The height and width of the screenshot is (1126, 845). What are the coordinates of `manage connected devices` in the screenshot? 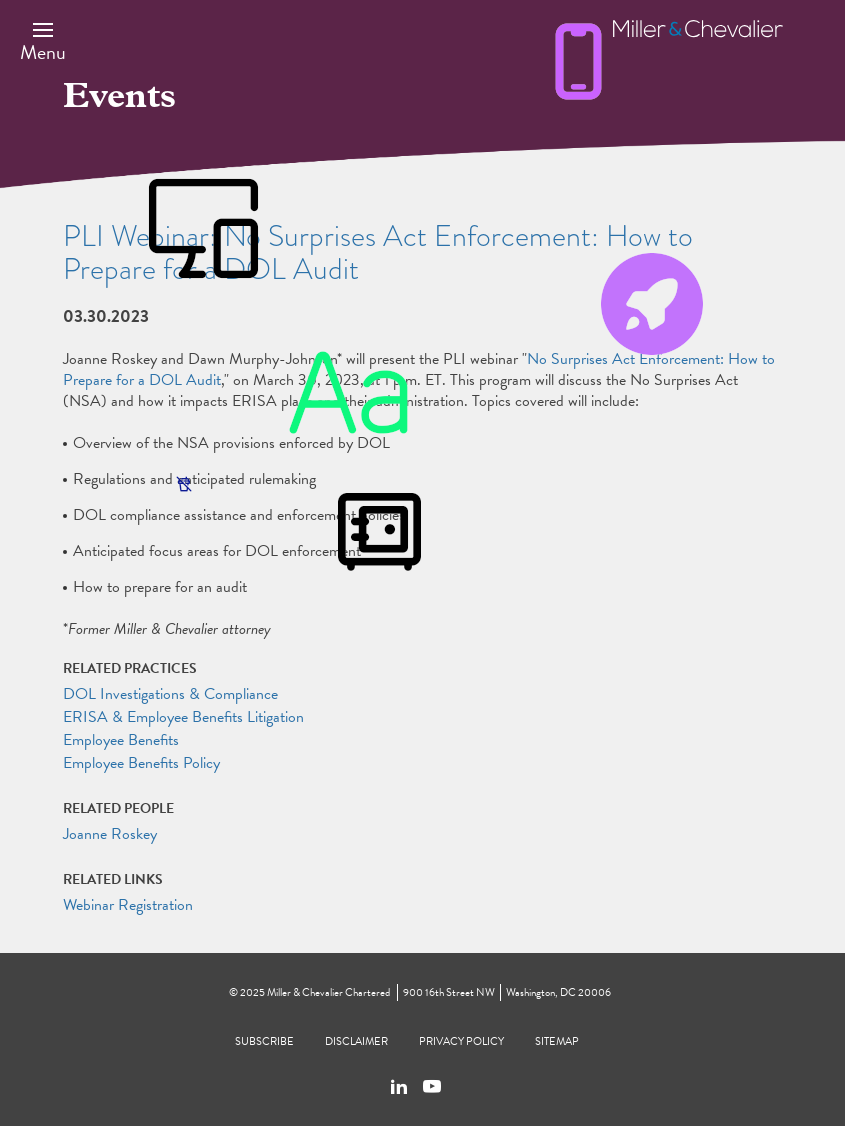 It's located at (203, 228).